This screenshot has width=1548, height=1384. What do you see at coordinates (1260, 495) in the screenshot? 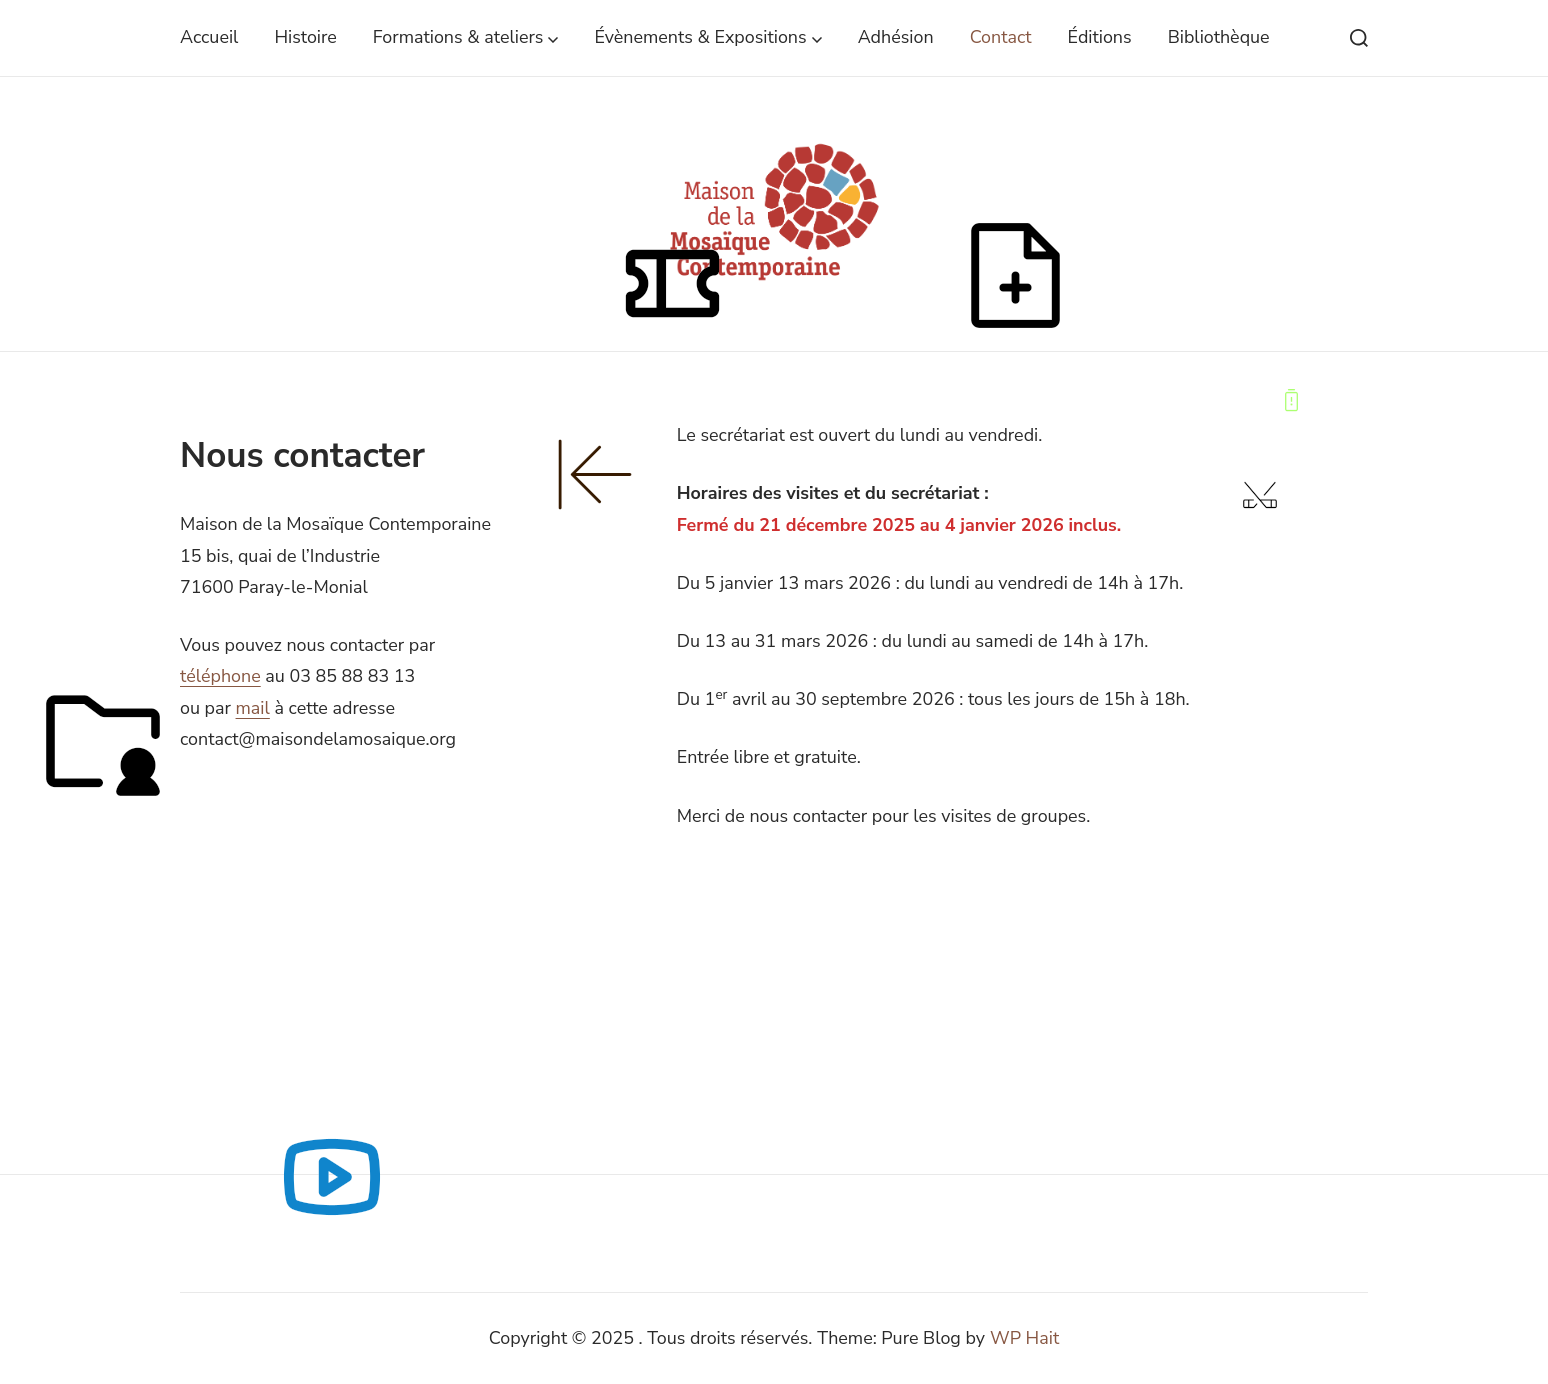
I see `view hockey scores or game updates` at bounding box center [1260, 495].